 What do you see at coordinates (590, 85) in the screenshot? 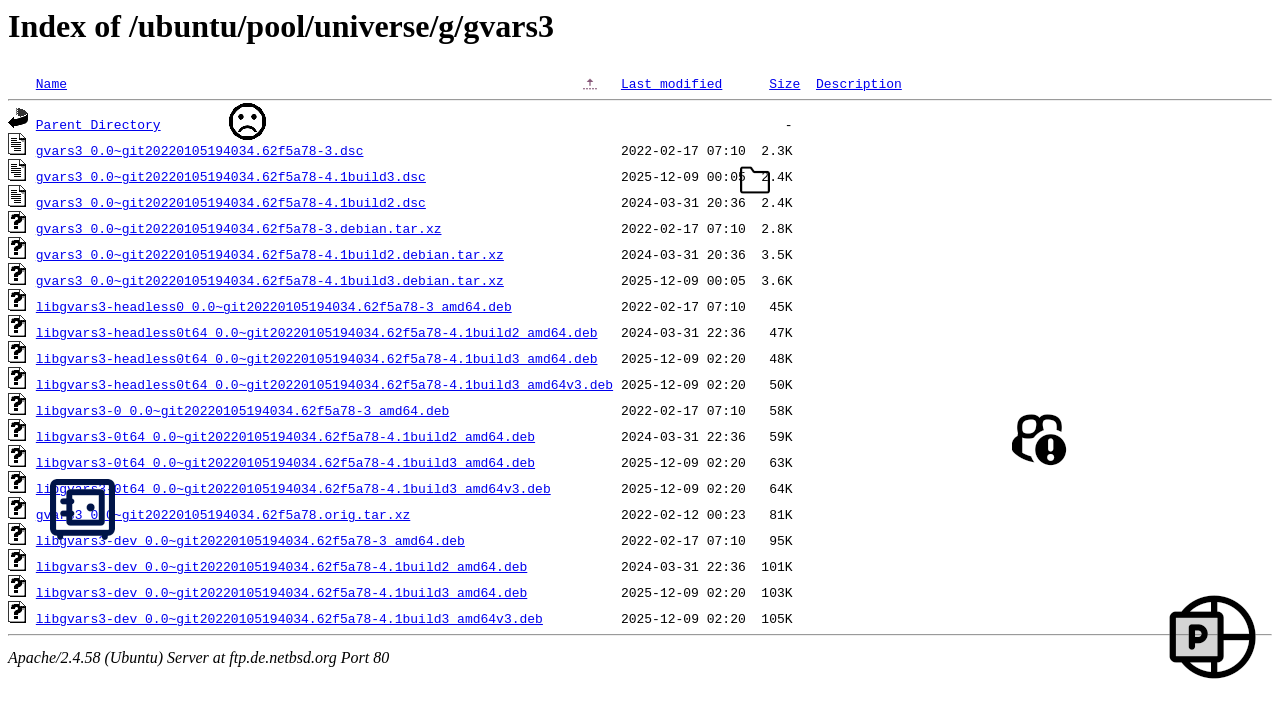
I see `collapse content upward` at bounding box center [590, 85].